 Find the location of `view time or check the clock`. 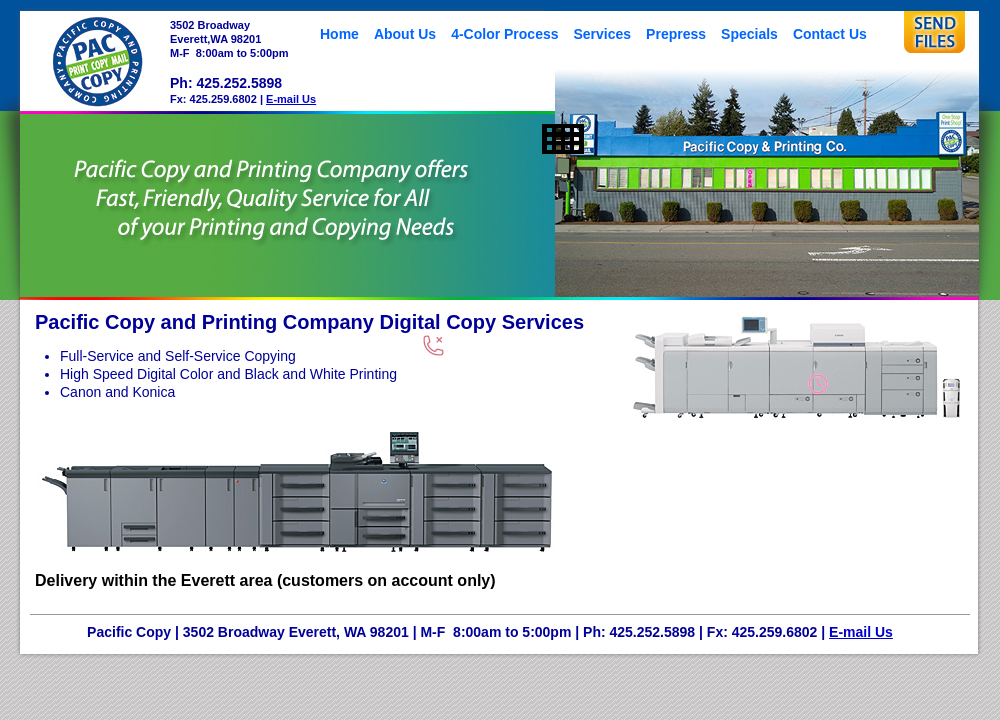

view time or check the clock is located at coordinates (818, 384).